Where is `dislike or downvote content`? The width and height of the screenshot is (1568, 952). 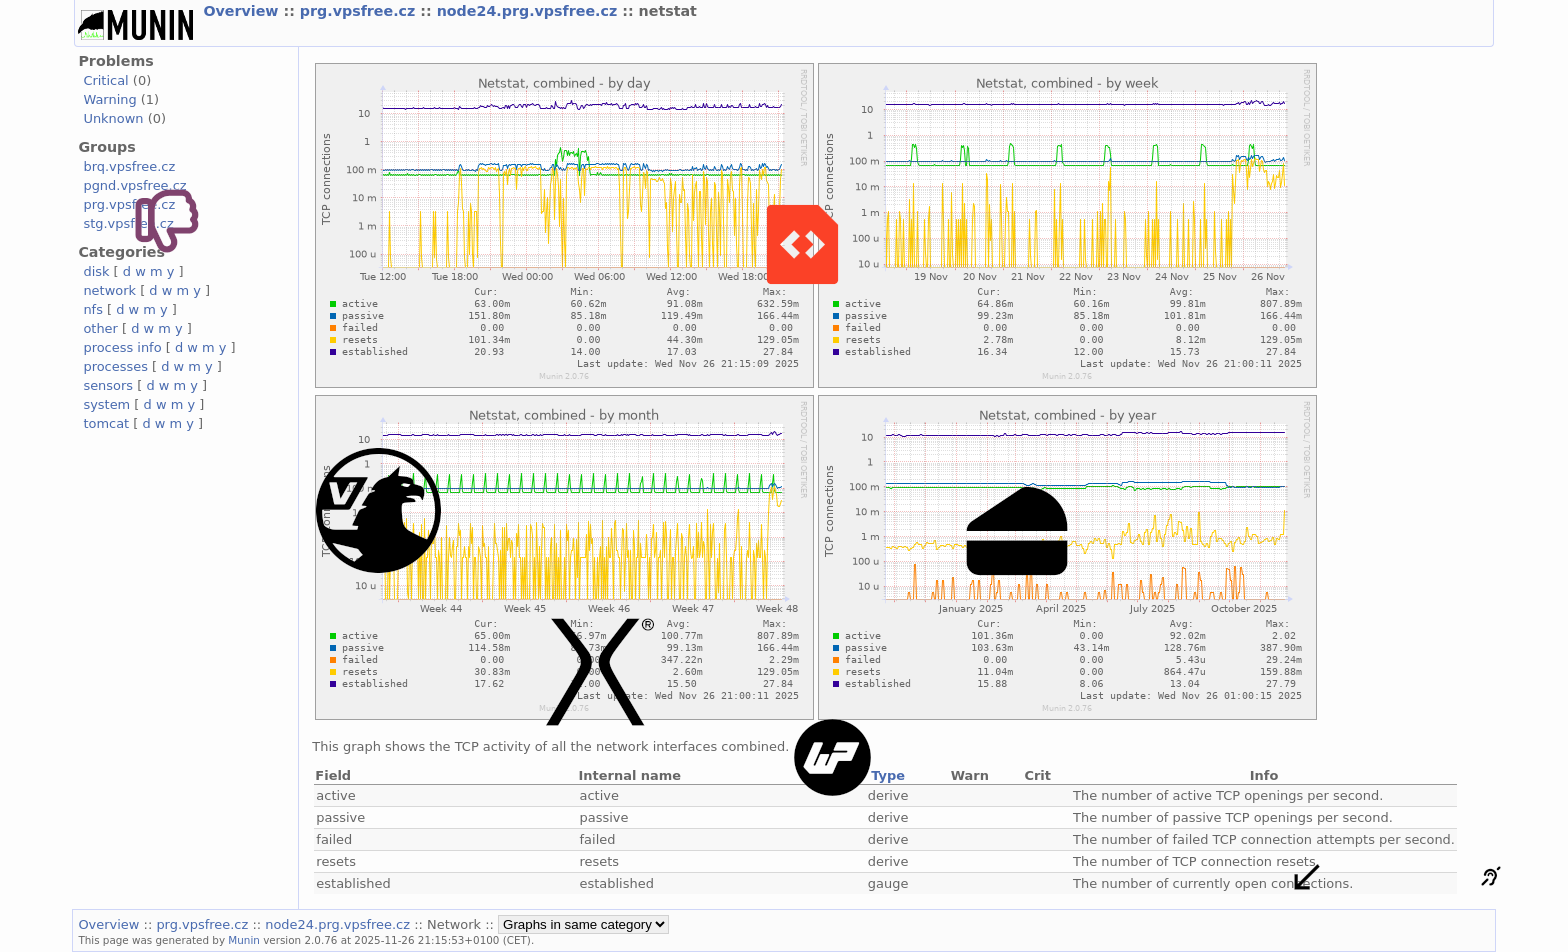 dislike or downvote content is located at coordinates (169, 219).